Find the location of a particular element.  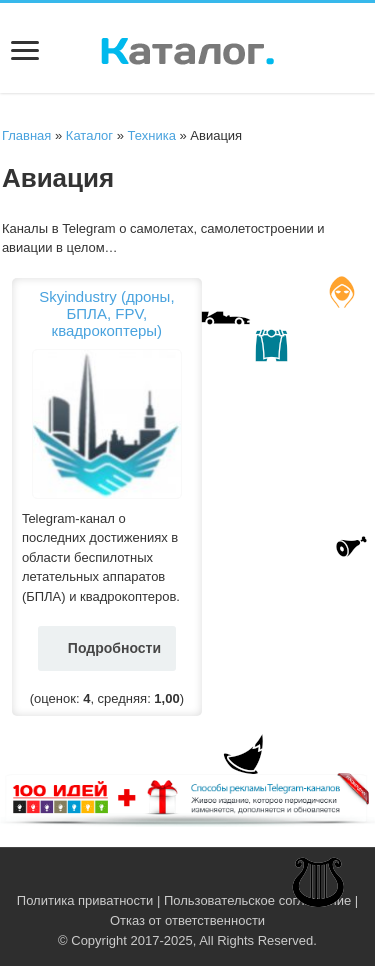

food item in a game inventory is located at coordinates (351, 546).